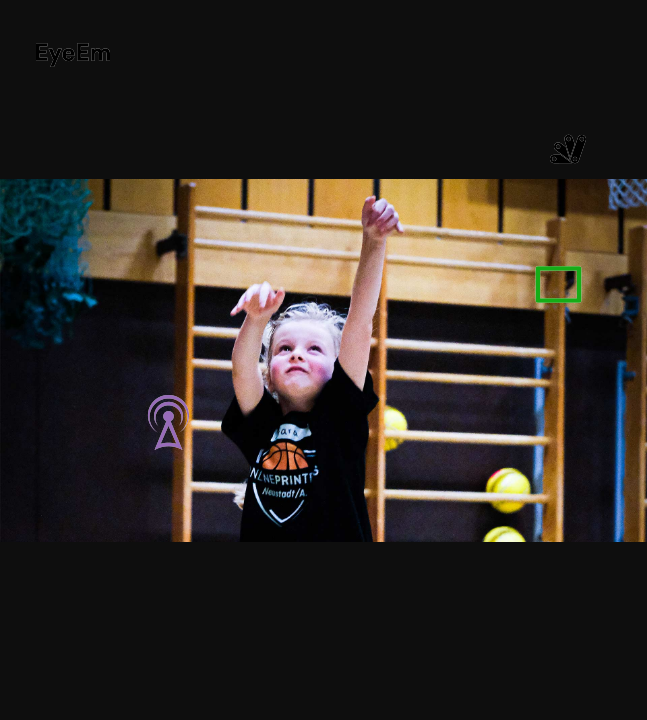 This screenshot has width=647, height=720. What do you see at coordinates (168, 422) in the screenshot?
I see `statuspal brand logo` at bounding box center [168, 422].